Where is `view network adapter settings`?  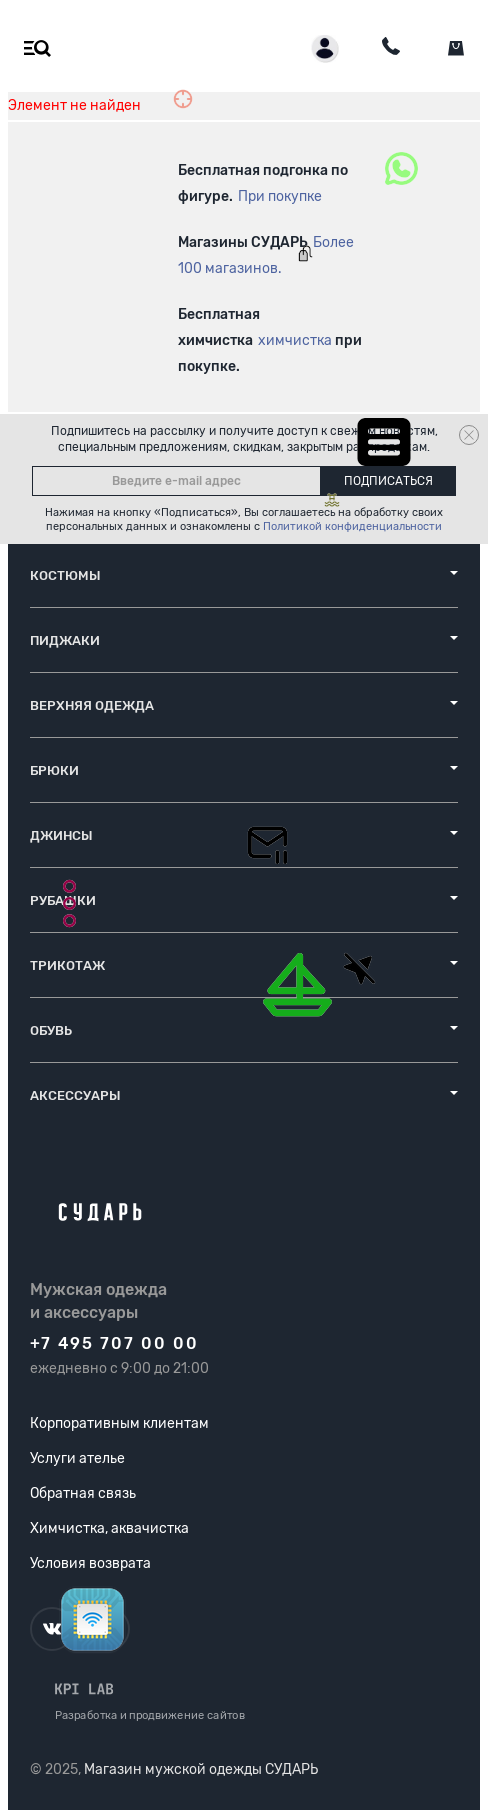
view network adapter settings is located at coordinates (92, 1619).